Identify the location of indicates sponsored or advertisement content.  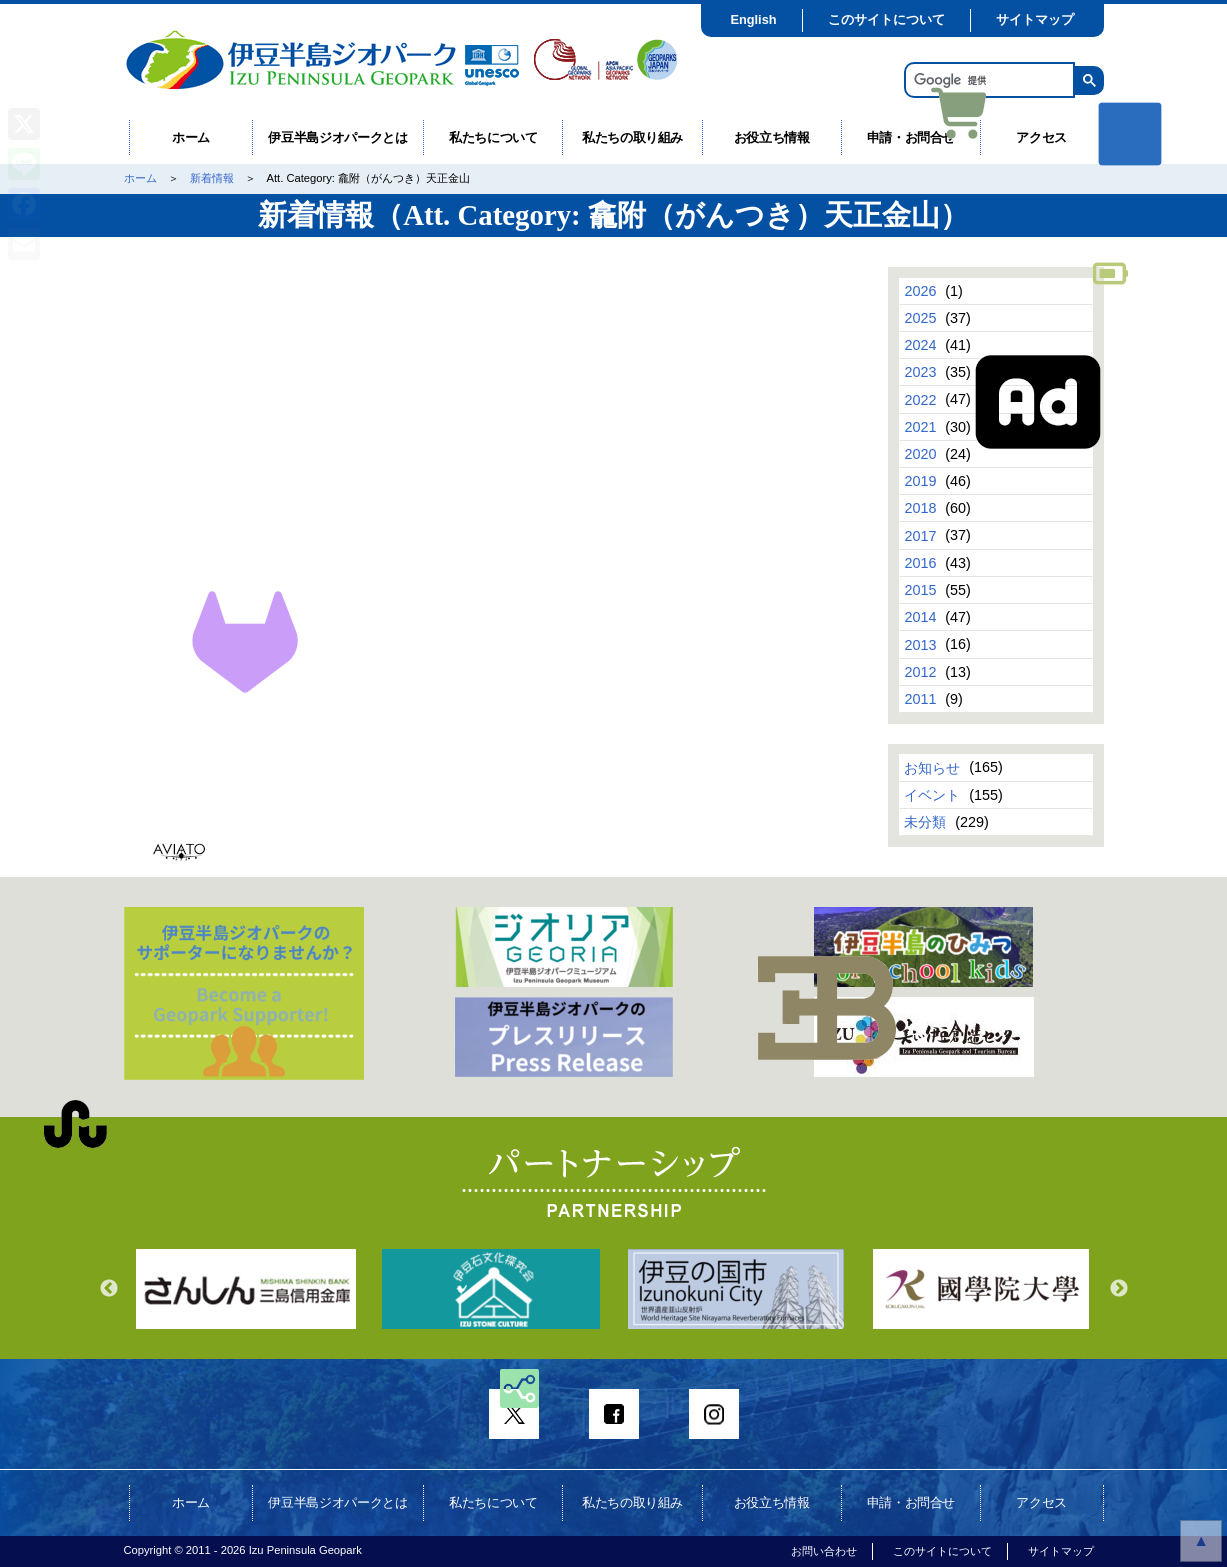
(1038, 402).